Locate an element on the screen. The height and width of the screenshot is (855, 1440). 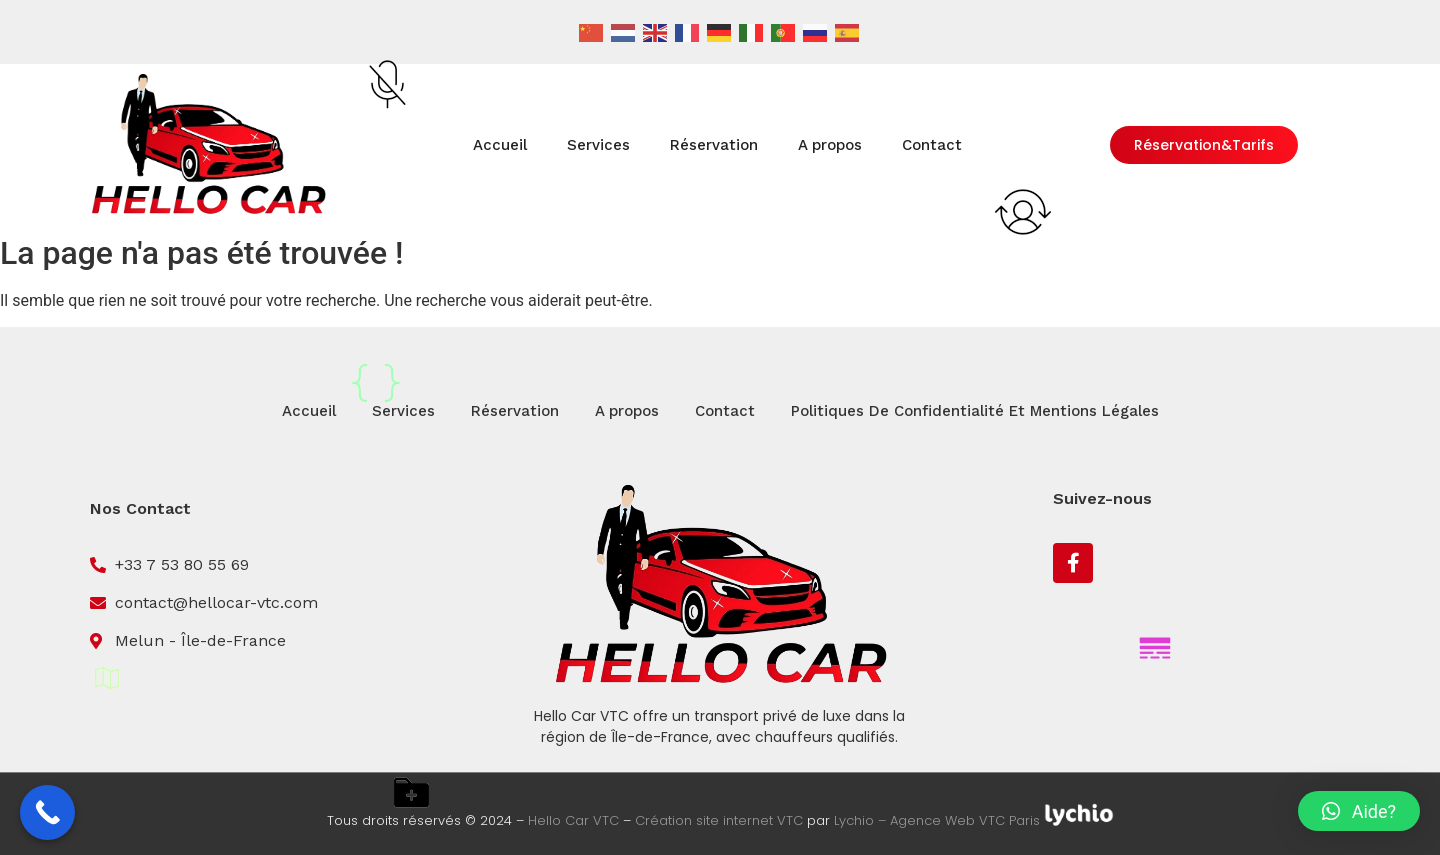
view or edit code is located at coordinates (376, 383).